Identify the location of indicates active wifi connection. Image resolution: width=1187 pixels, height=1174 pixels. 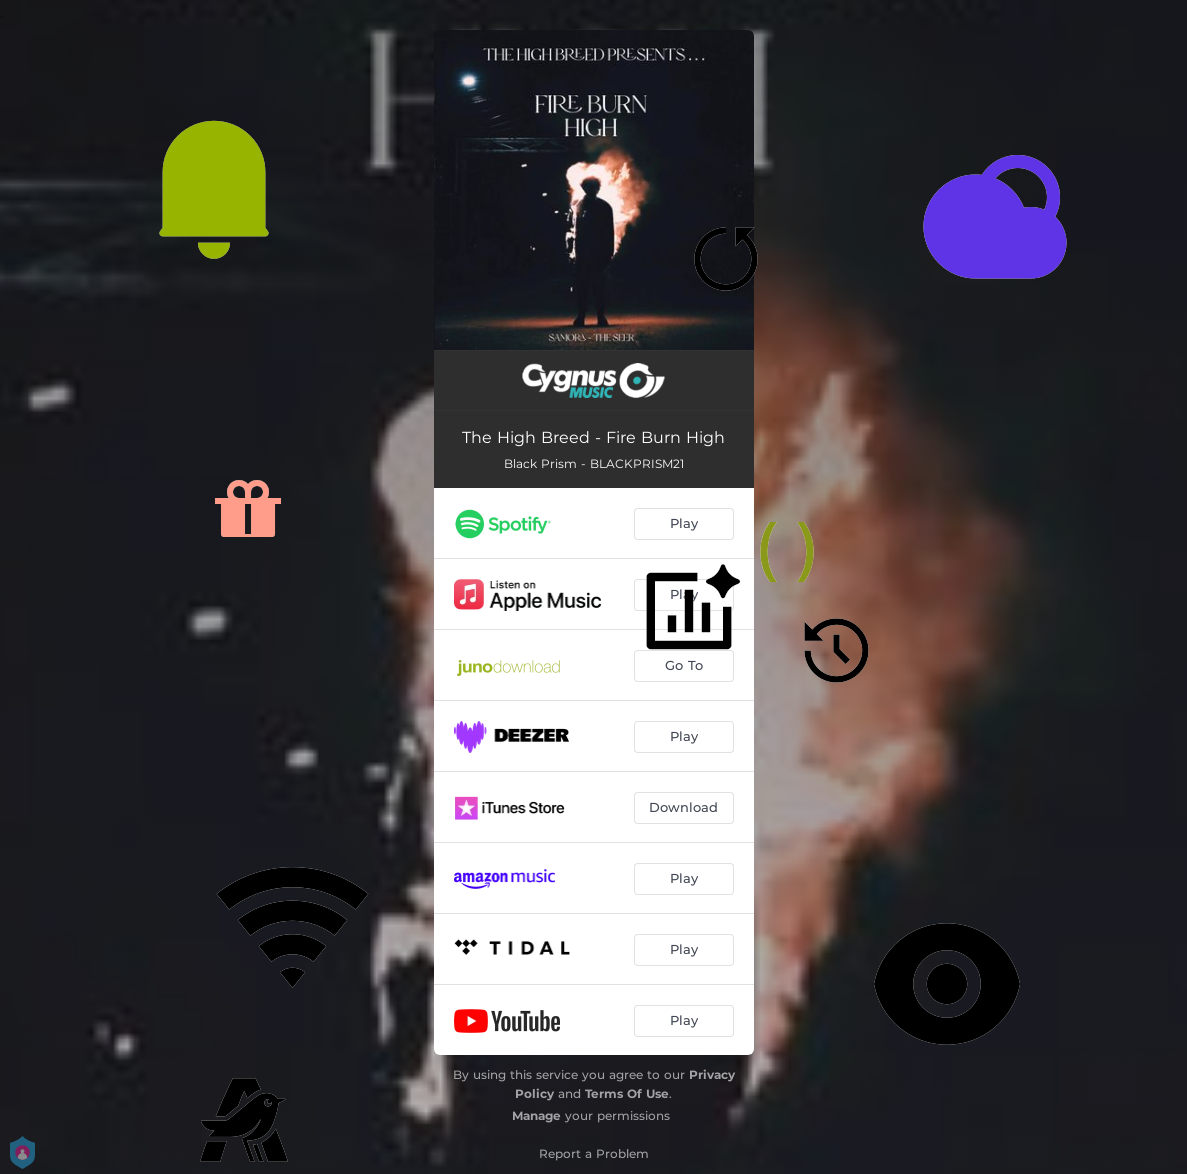
(292, 927).